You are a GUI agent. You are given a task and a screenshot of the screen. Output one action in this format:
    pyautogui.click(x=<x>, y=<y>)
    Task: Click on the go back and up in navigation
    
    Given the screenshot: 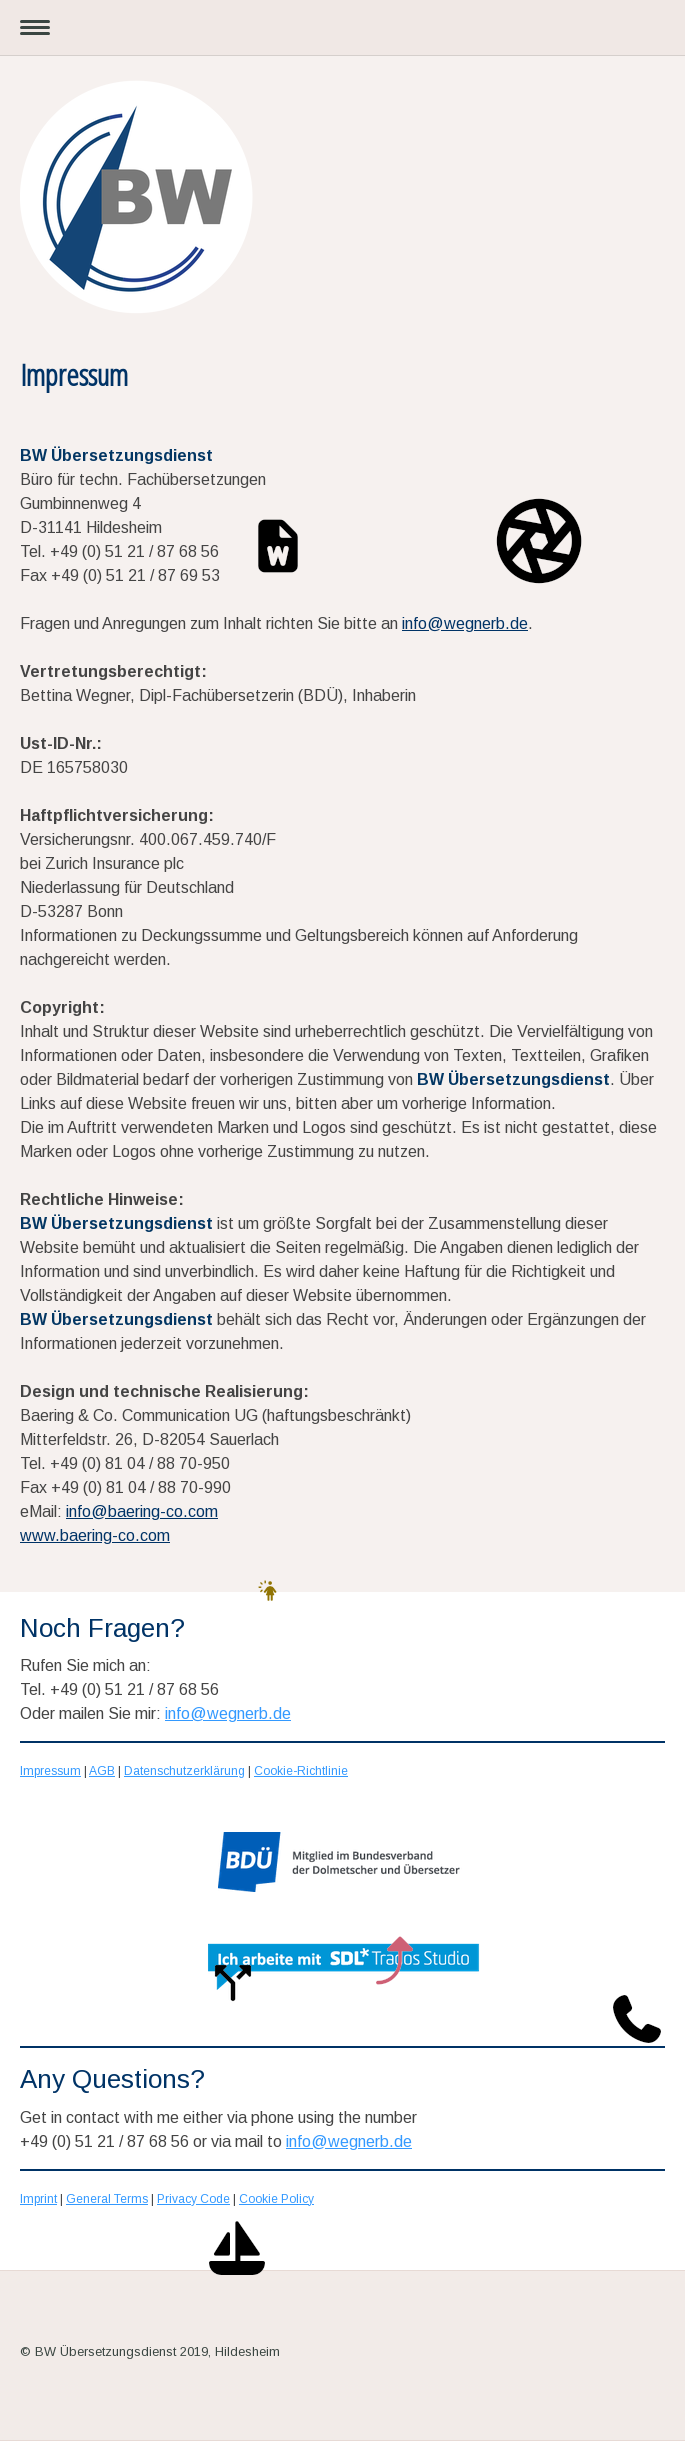 What is the action you would take?
    pyautogui.click(x=394, y=1960)
    